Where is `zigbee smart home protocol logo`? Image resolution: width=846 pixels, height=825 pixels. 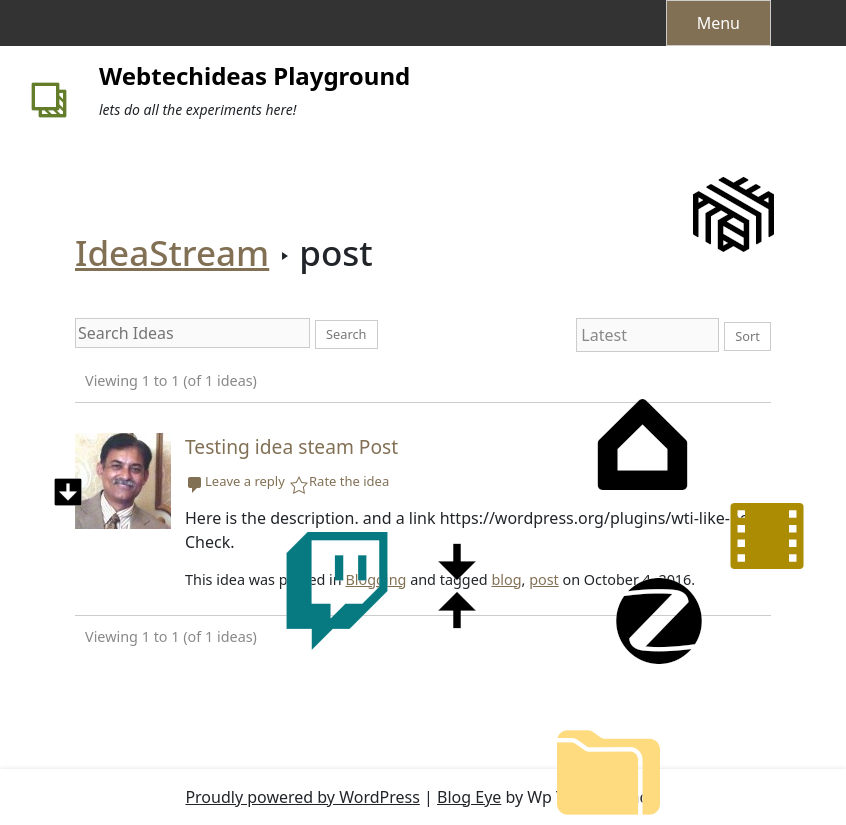
zigbee smart home protocol logo is located at coordinates (659, 621).